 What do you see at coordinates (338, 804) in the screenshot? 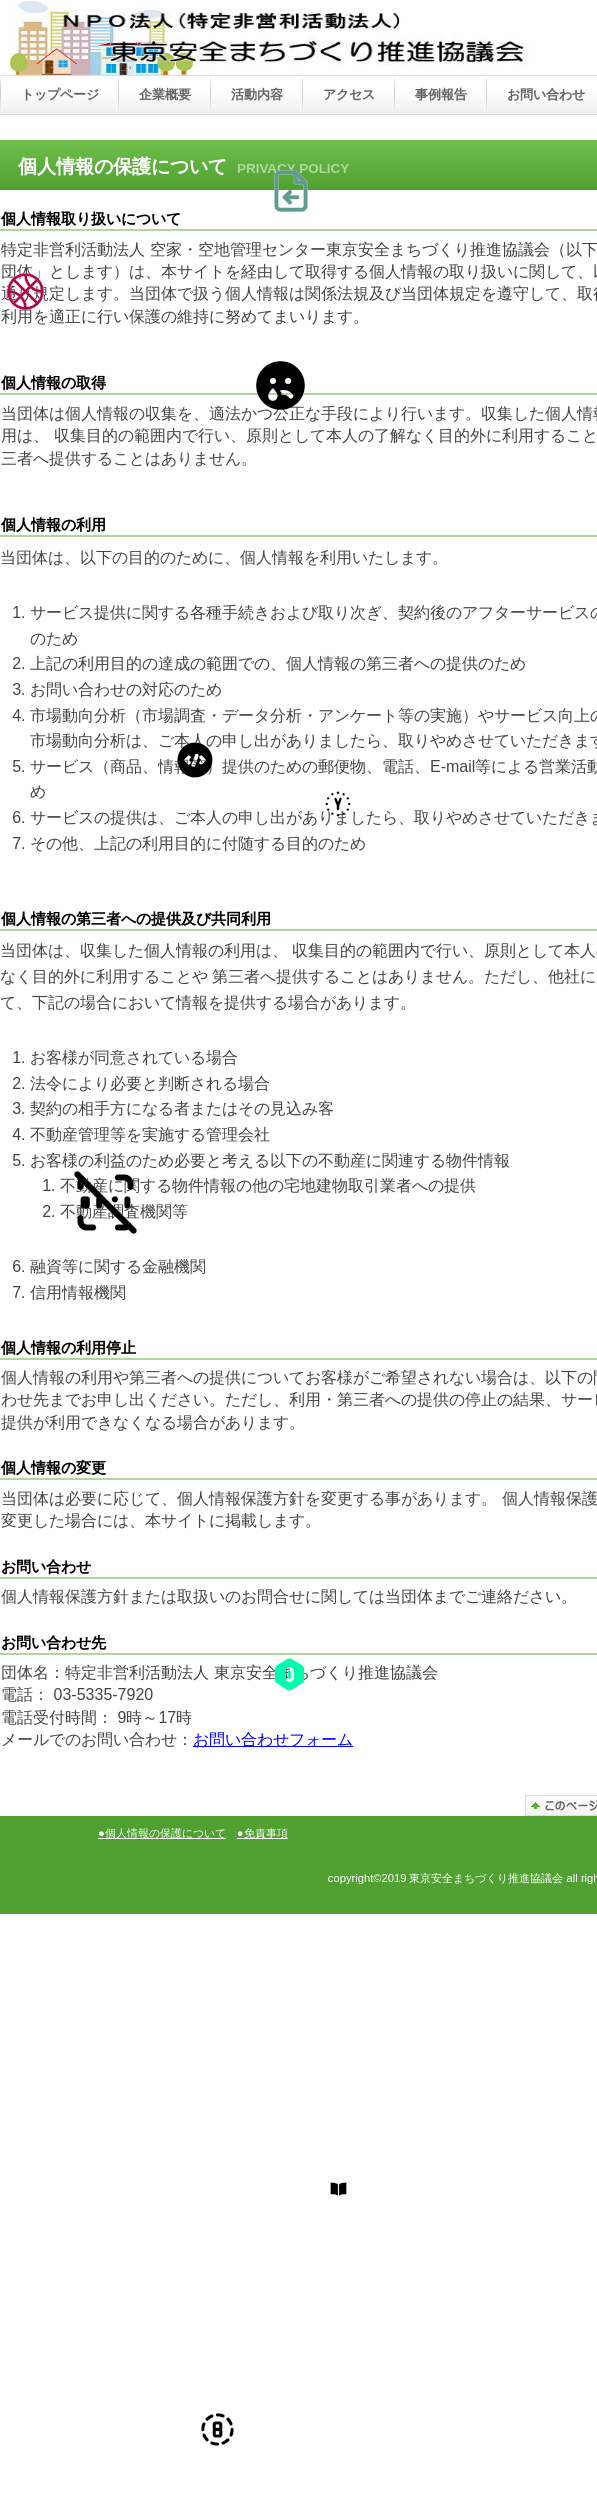
I see `indicates a pending or in-progress status for option Y` at bounding box center [338, 804].